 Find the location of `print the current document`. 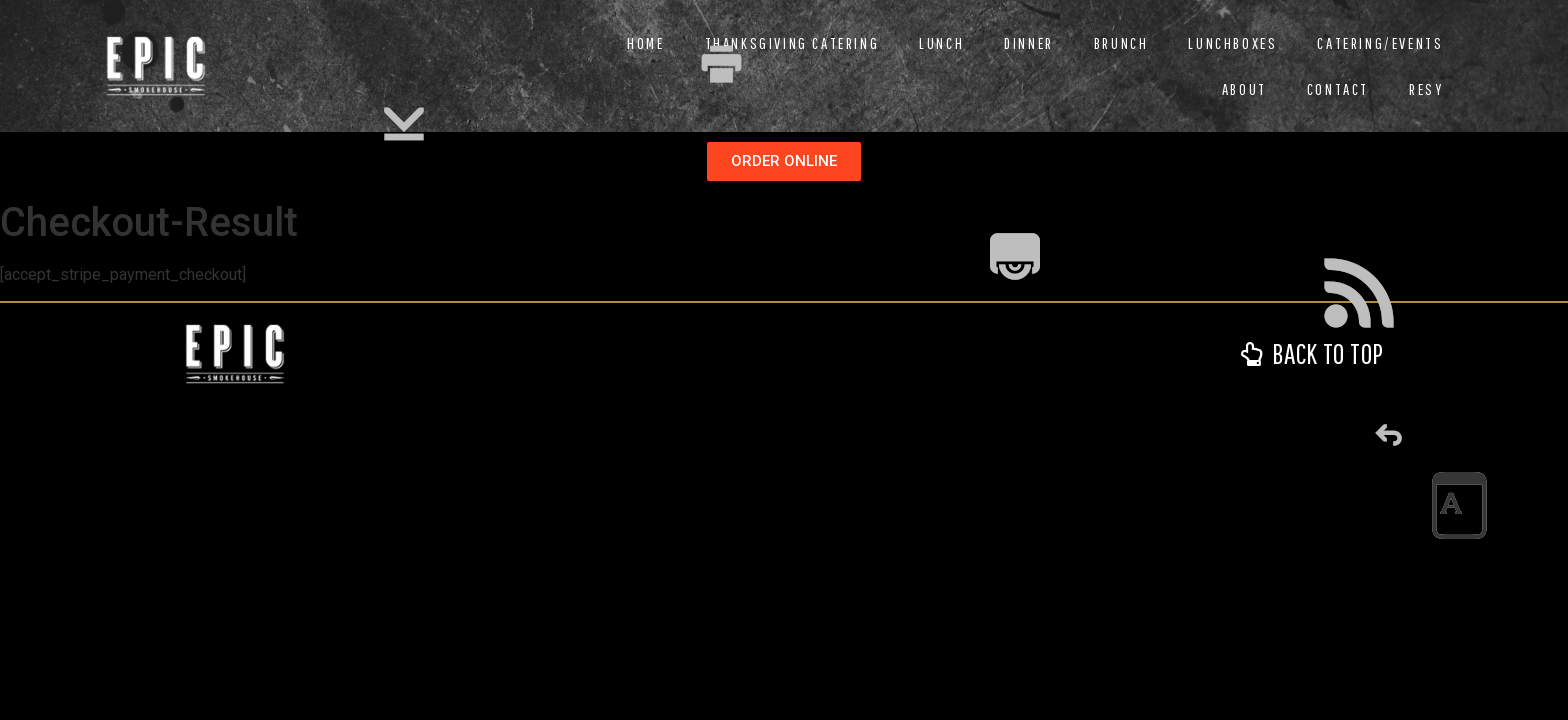

print the current document is located at coordinates (721, 65).